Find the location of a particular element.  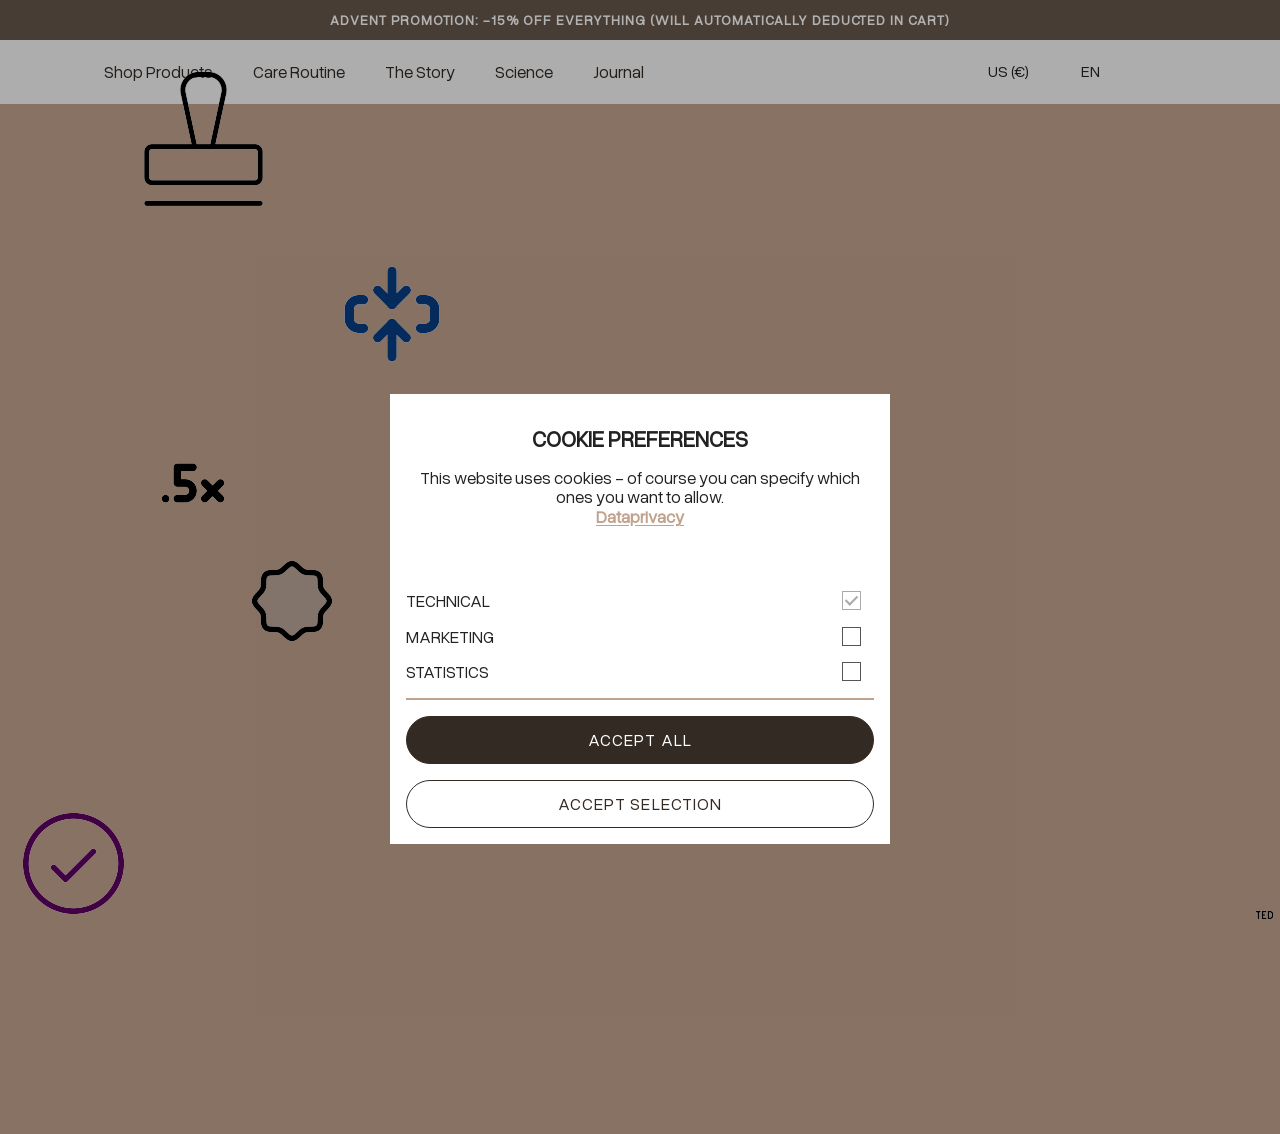

indicates task or action completed successfully is located at coordinates (73, 863).